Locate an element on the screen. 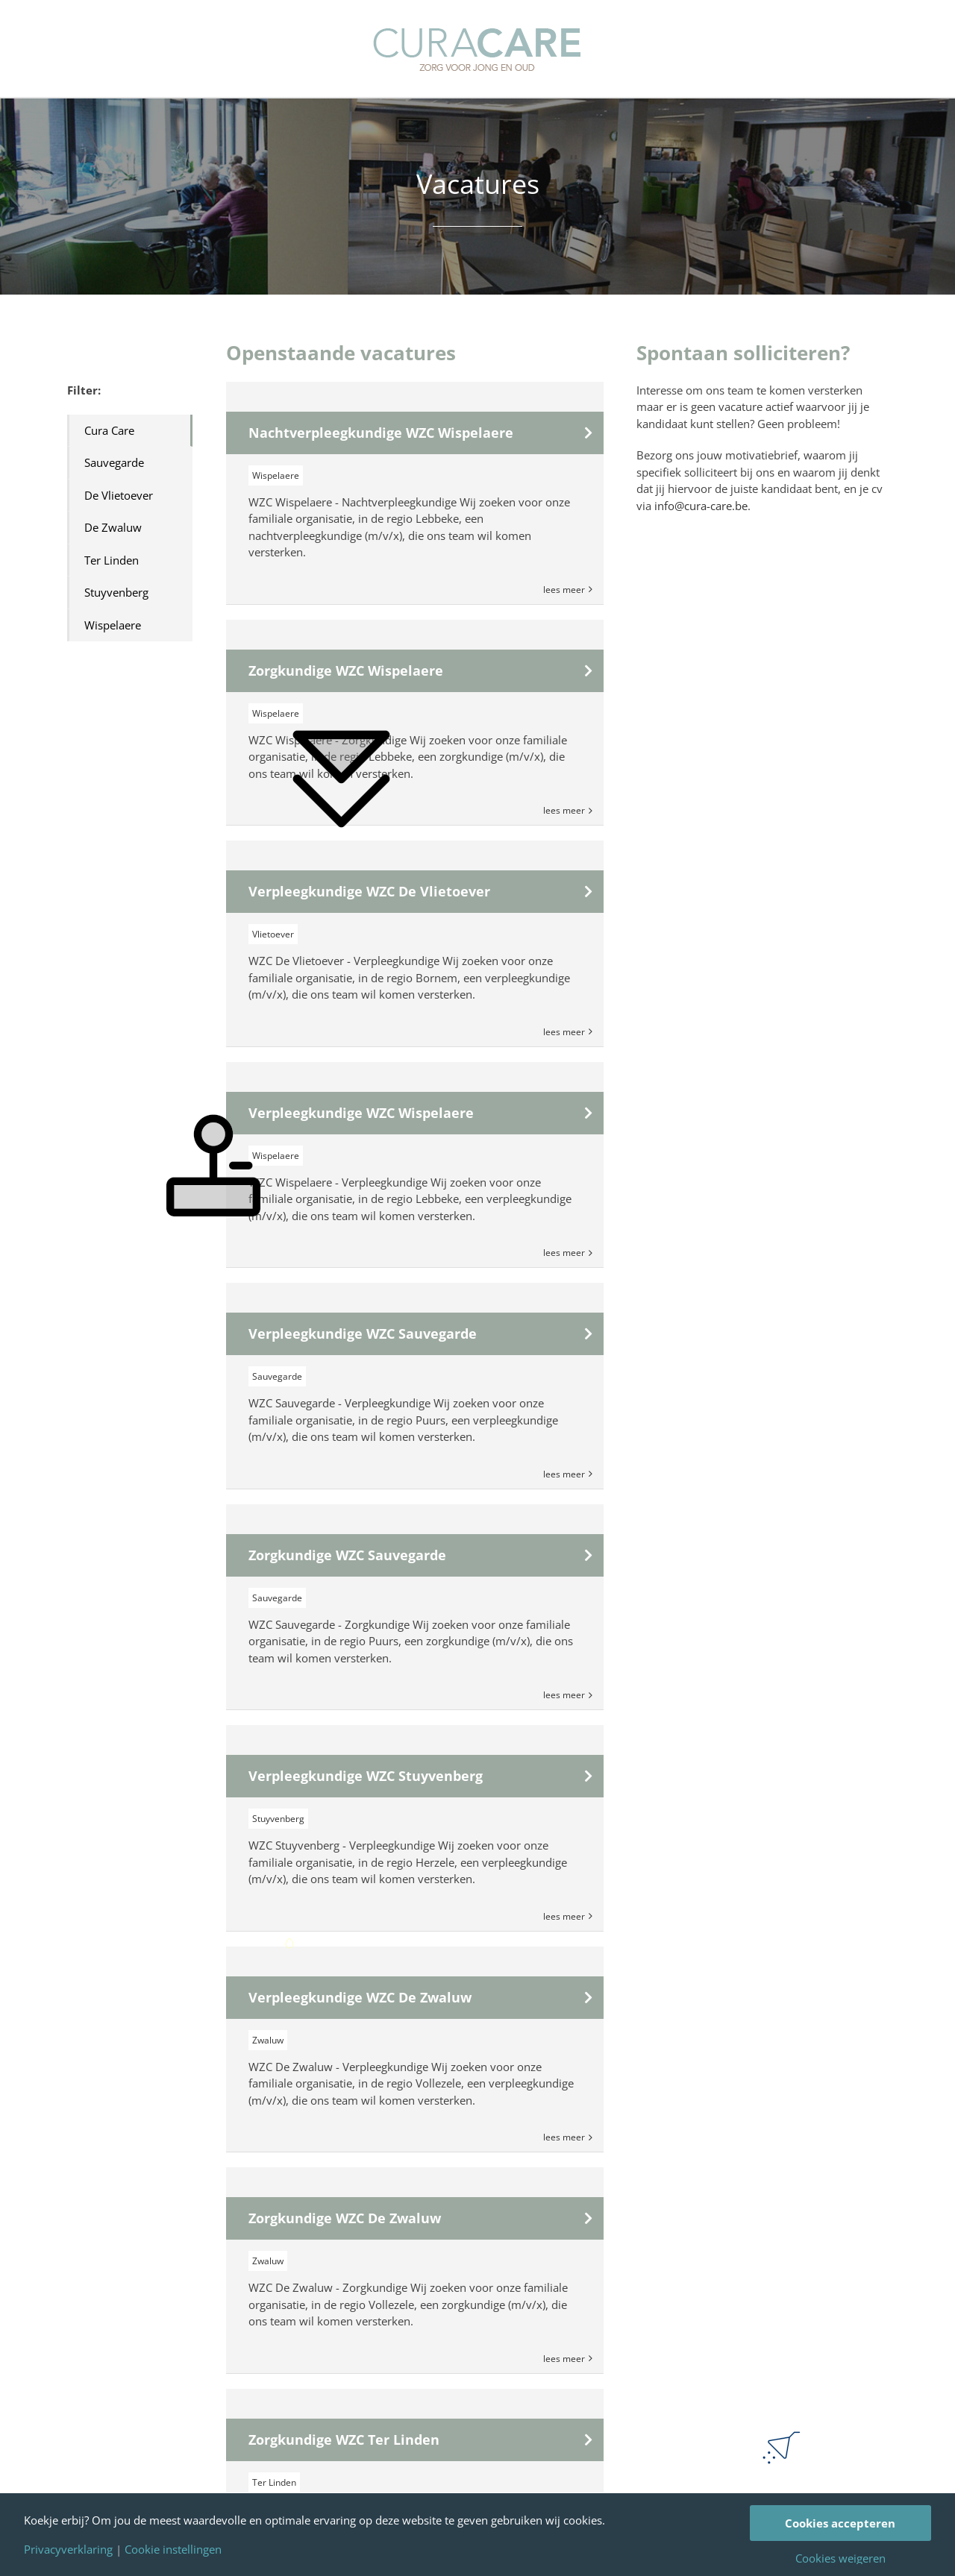  shower or bathroom amenity indicator is located at coordinates (780, 2445).